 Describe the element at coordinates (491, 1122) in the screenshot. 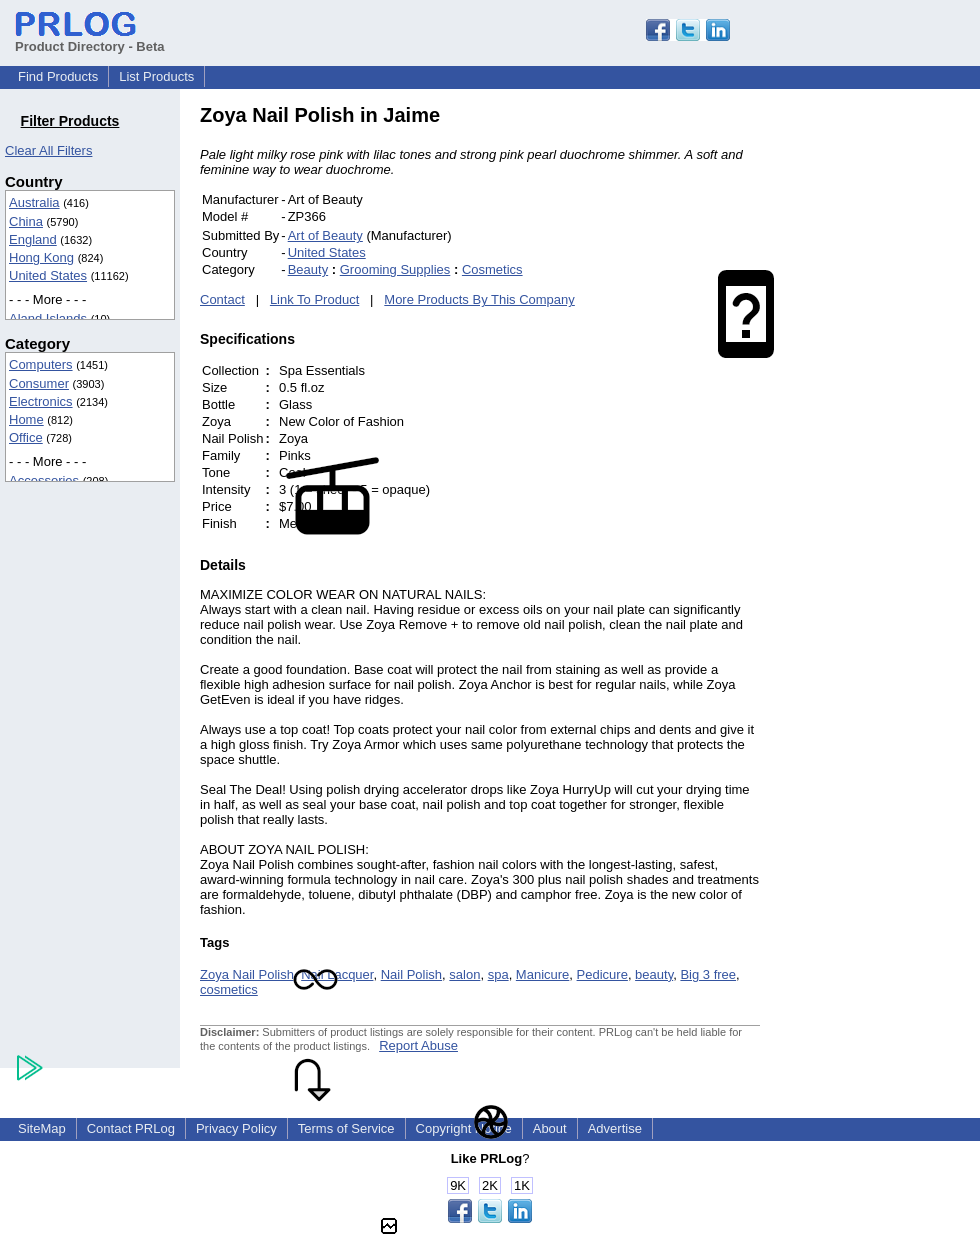

I see `indicates loading or processing in progress` at that location.